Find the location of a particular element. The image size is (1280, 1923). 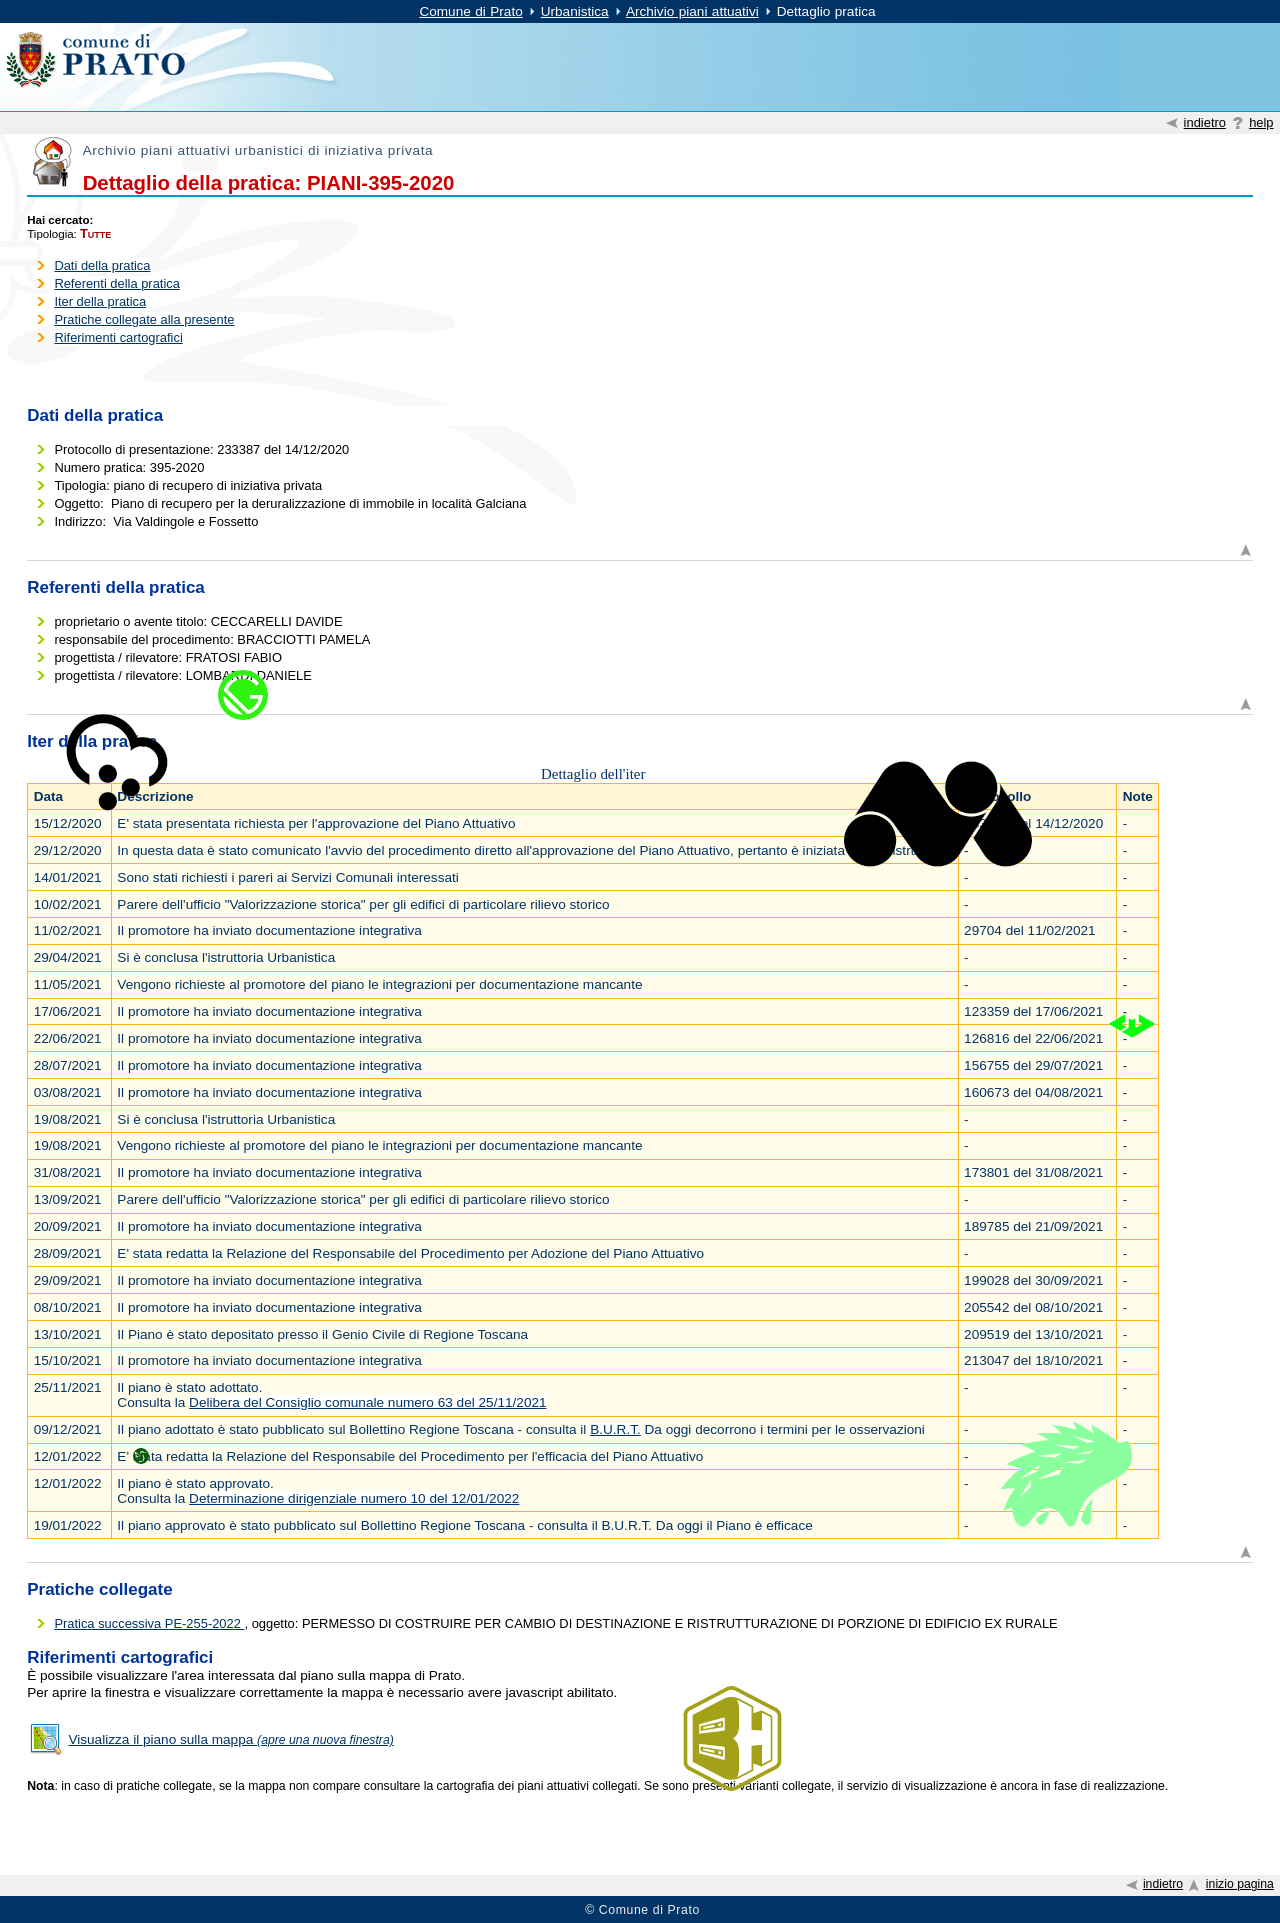

Gatsby framework logo is located at coordinates (243, 695).